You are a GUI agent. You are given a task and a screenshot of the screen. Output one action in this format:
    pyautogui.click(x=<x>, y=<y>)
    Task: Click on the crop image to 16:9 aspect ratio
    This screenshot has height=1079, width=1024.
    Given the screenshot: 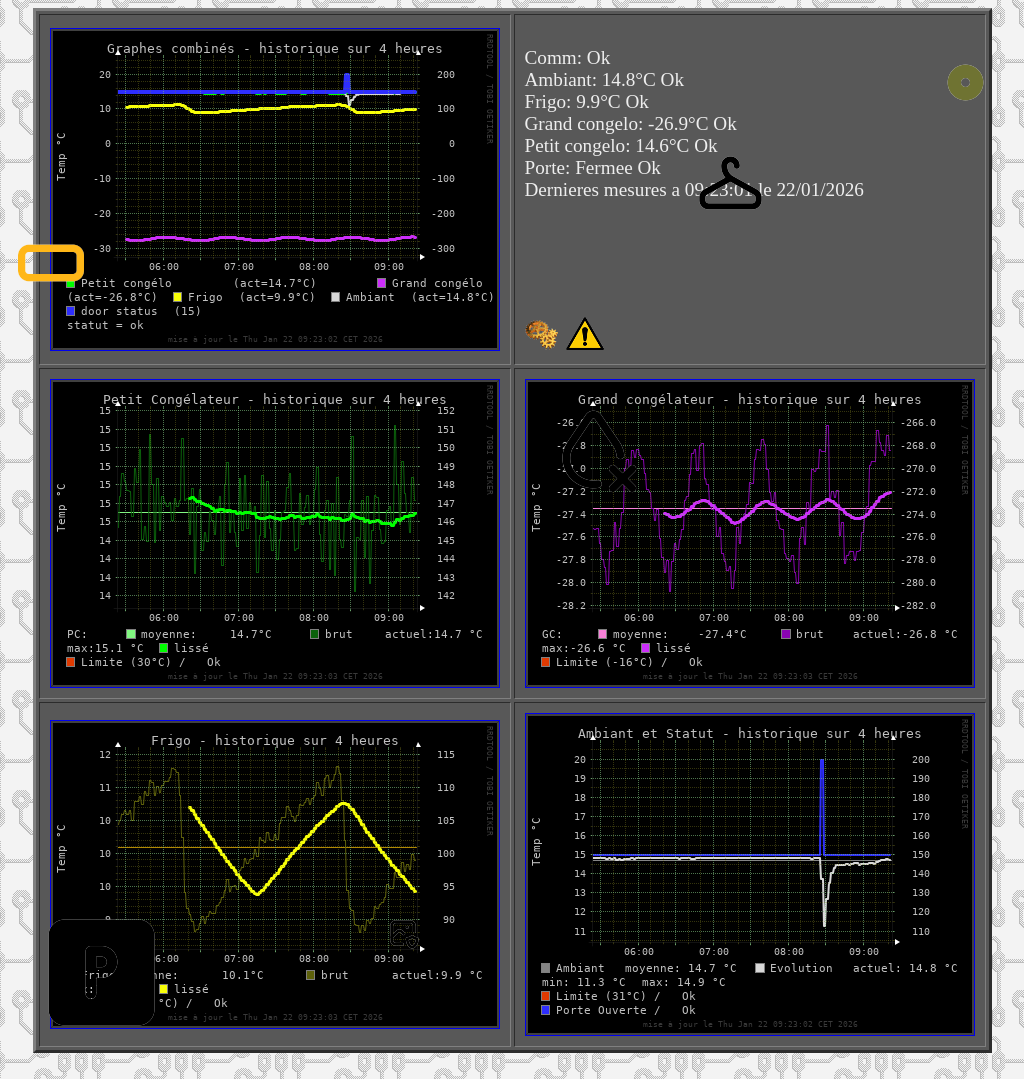 What is the action you would take?
    pyautogui.click(x=51, y=263)
    